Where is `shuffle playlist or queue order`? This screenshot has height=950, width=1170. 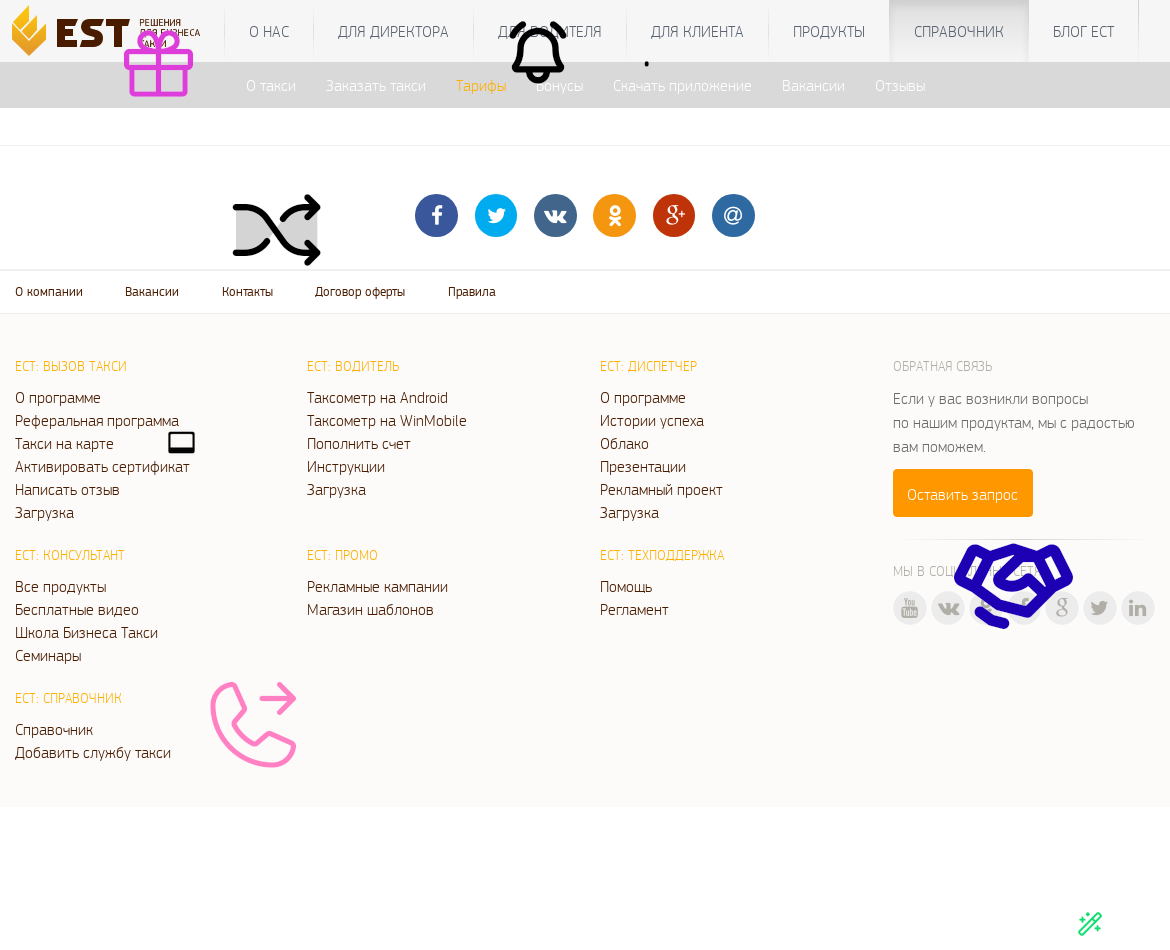
shuffle playlist or queue order is located at coordinates (275, 230).